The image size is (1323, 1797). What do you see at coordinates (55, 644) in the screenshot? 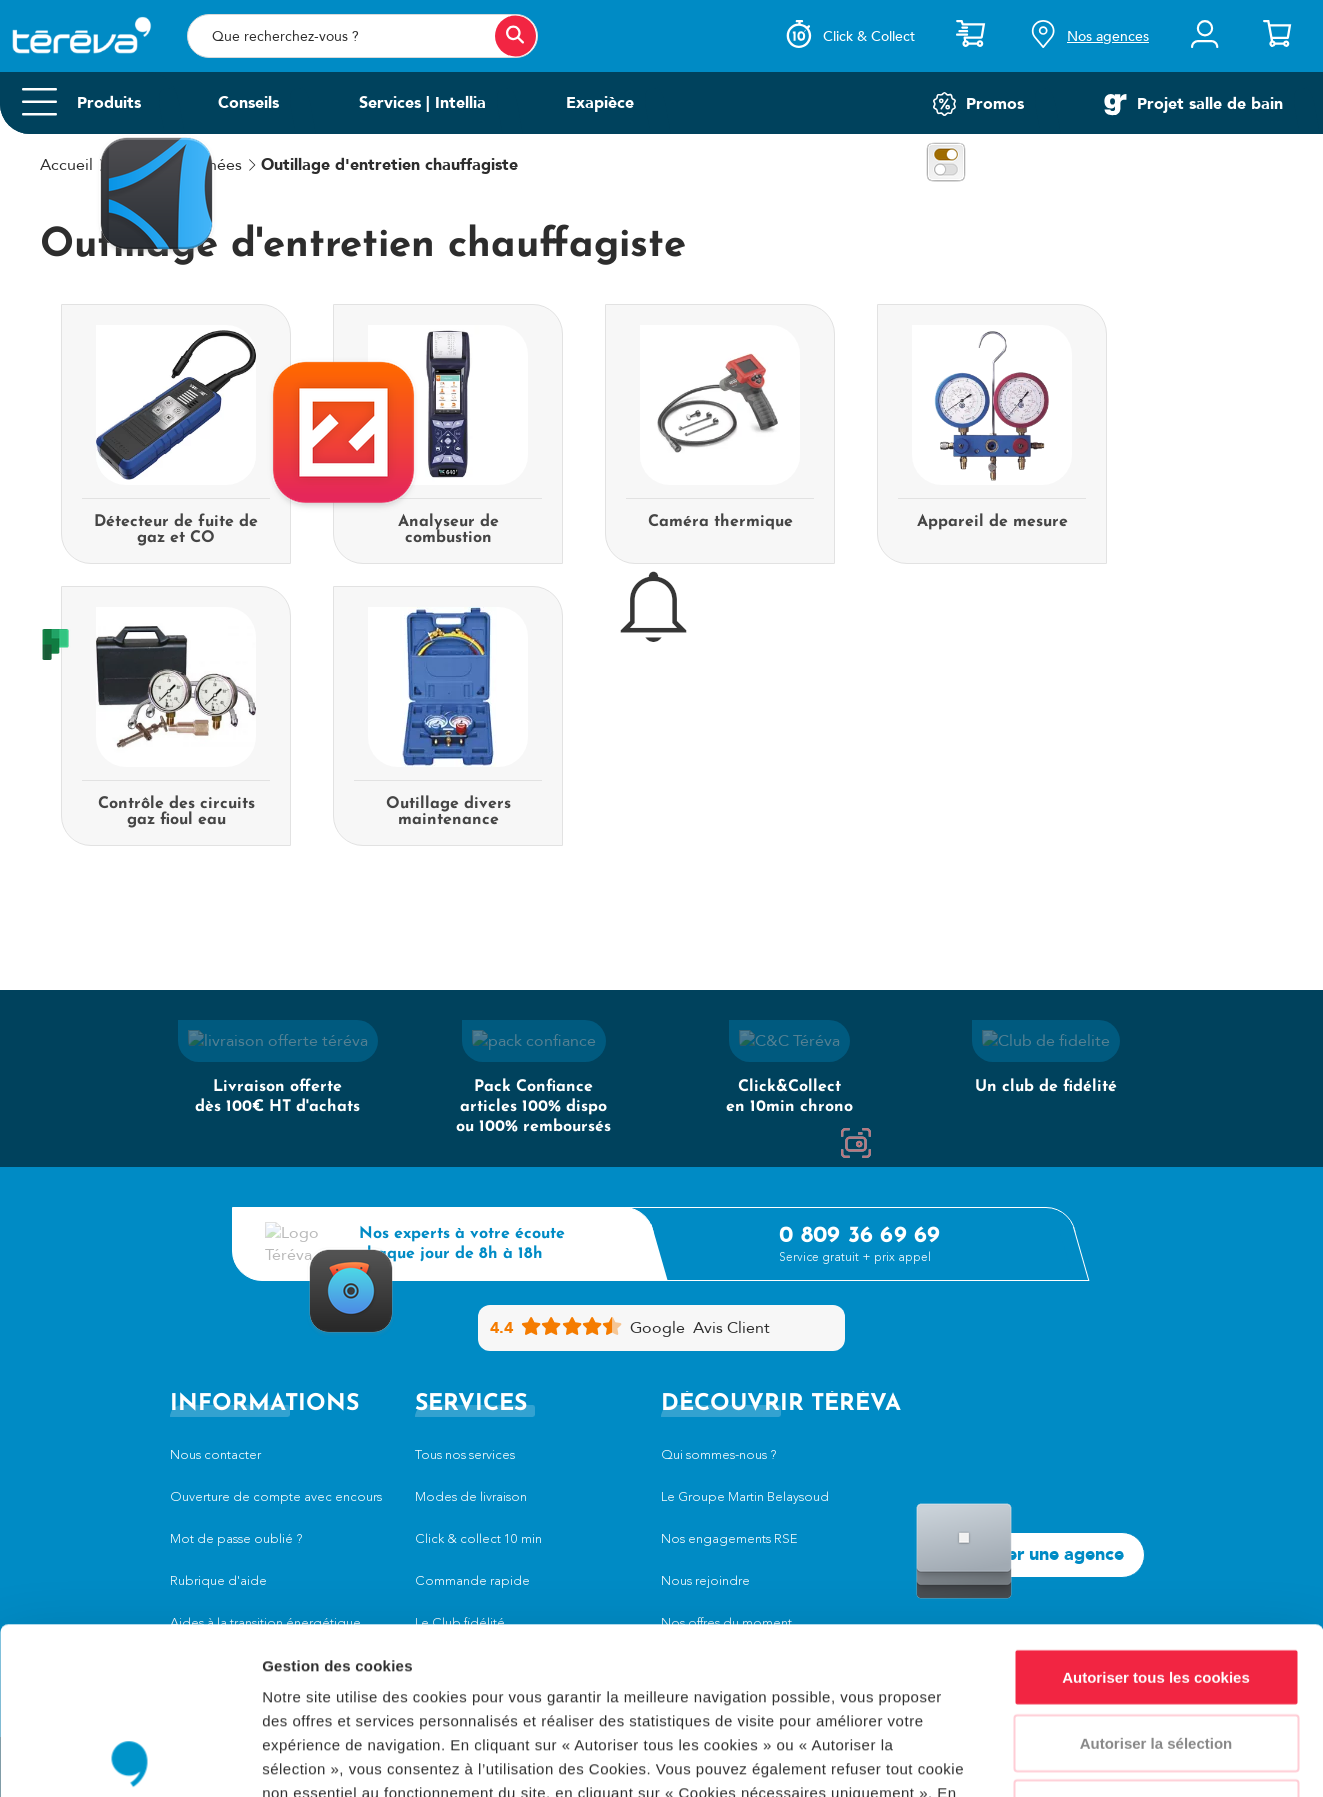
I see `open microsoft planner app` at bounding box center [55, 644].